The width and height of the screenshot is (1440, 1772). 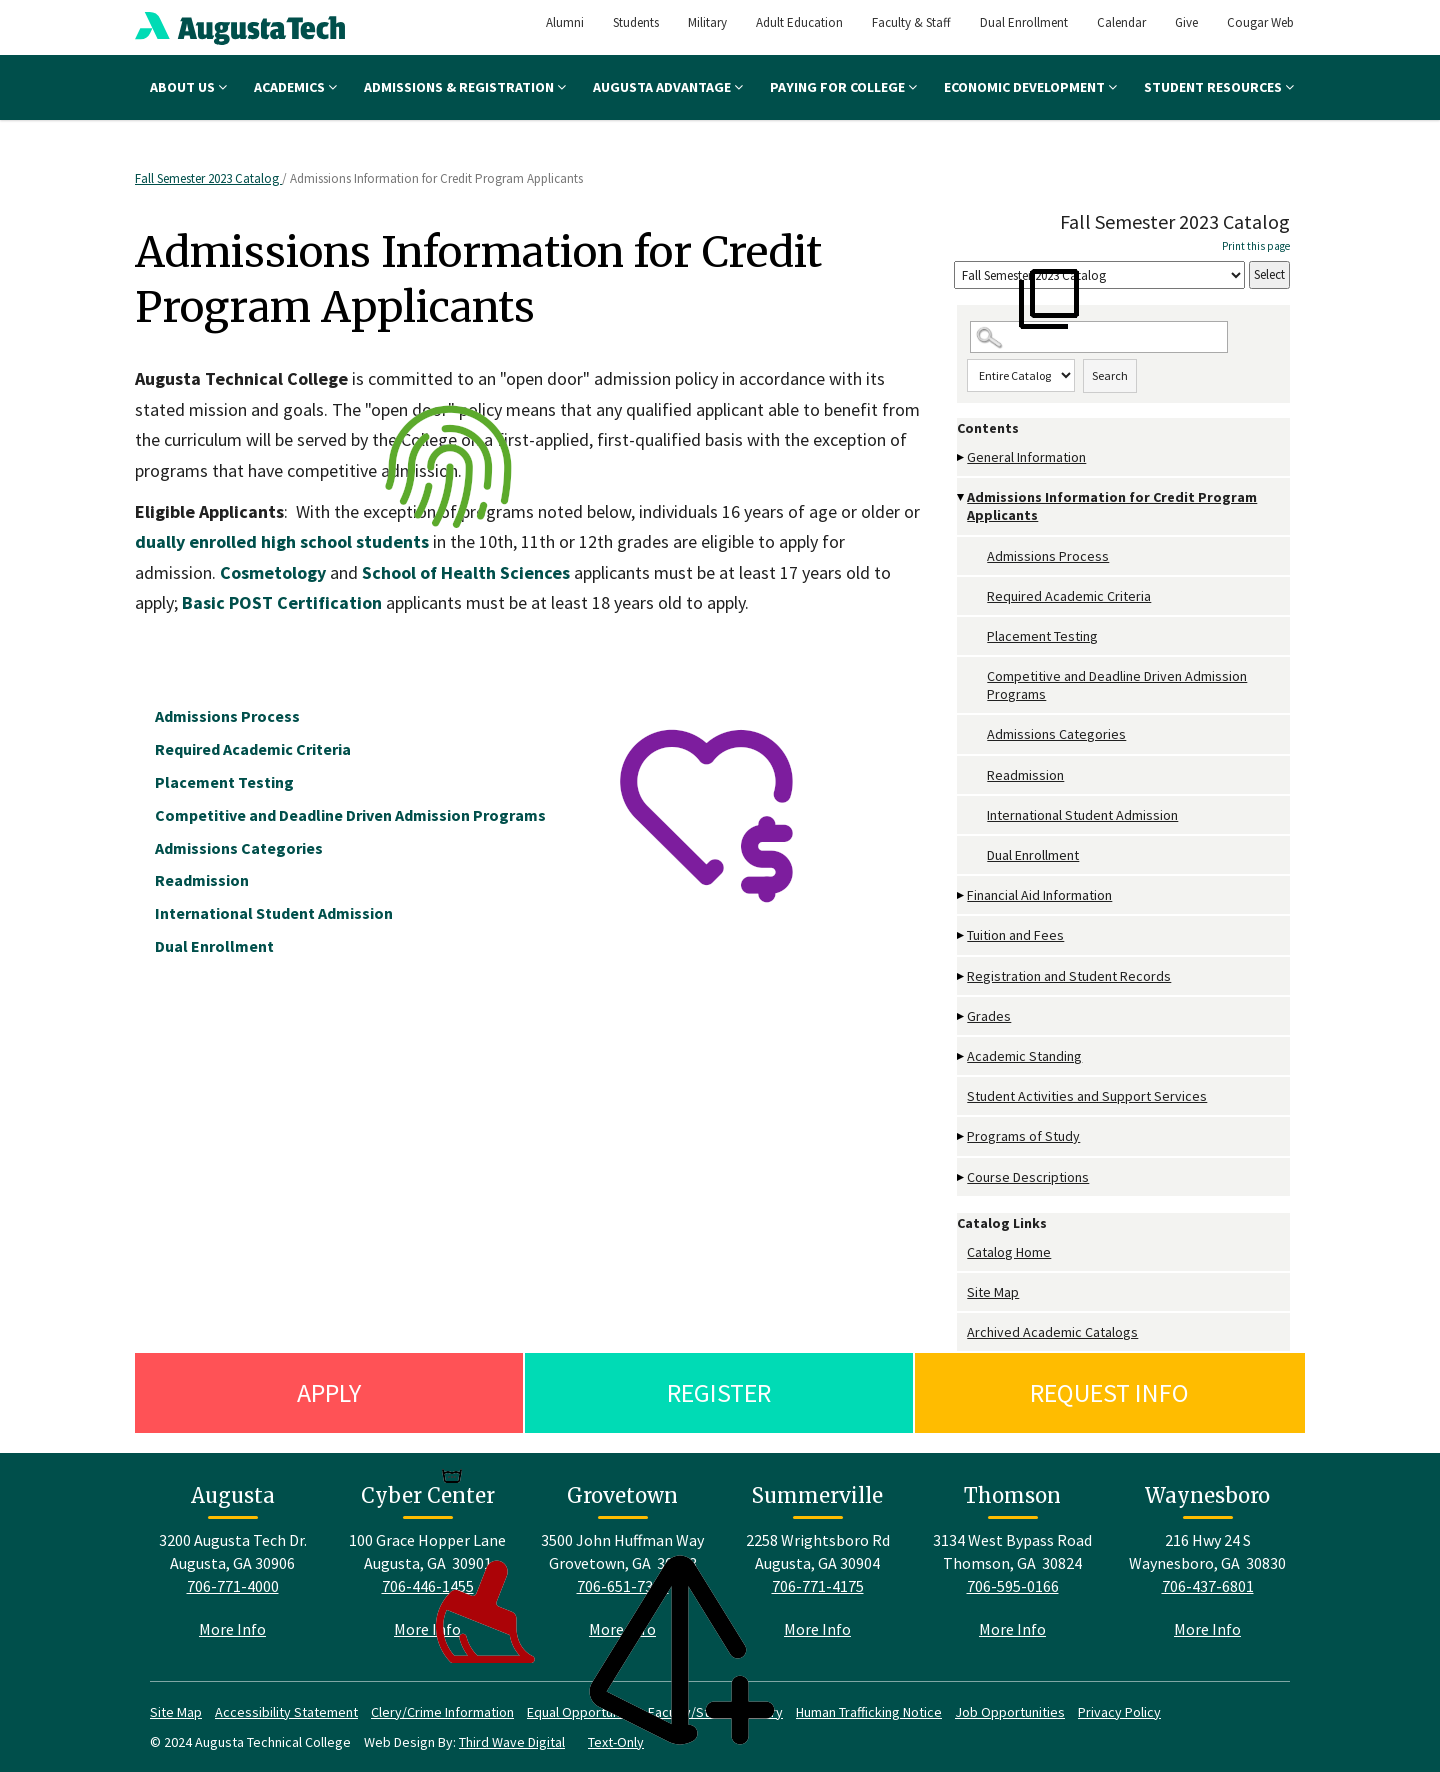 What do you see at coordinates (1049, 299) in the screenshot?
I see `indicates no filter is applied` at bounding box center [1049, 299].